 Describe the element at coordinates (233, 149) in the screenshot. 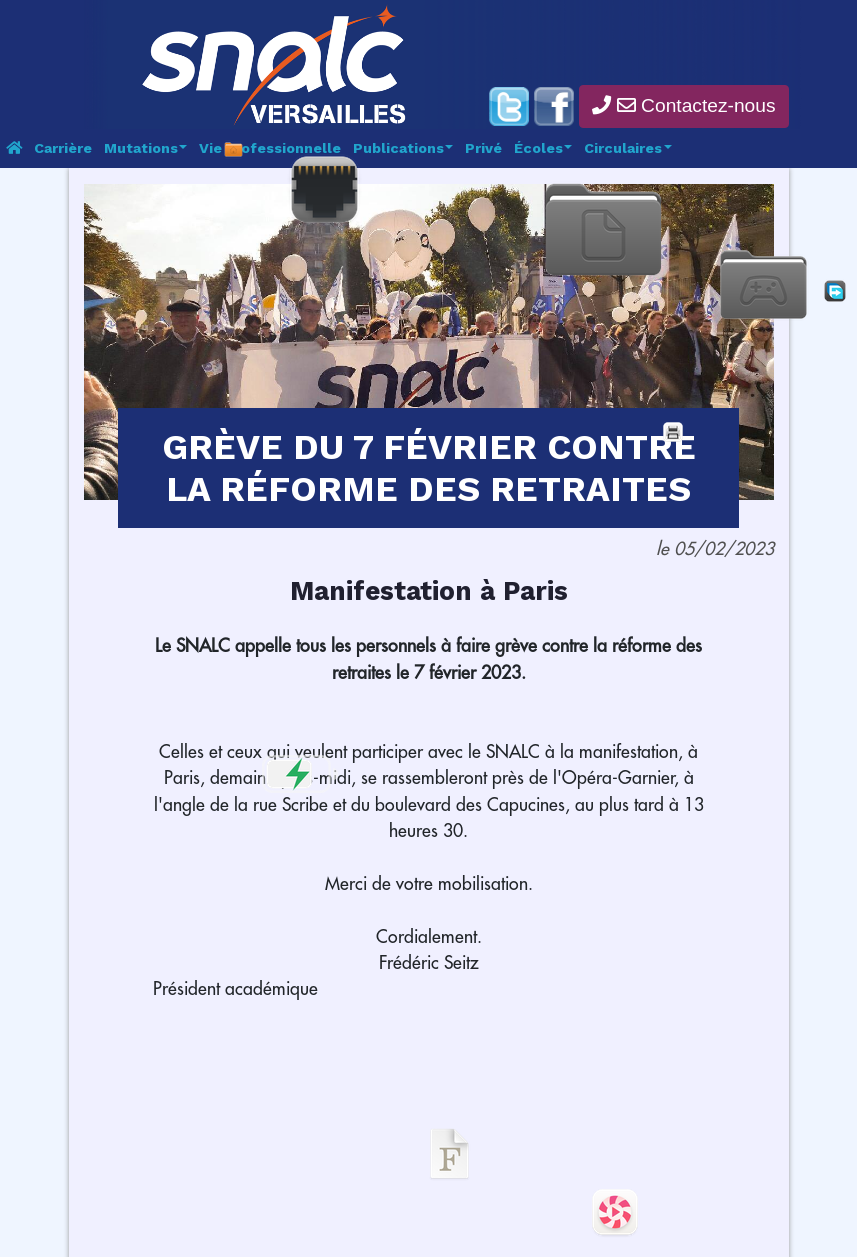

I see `access your home folder` at that location.